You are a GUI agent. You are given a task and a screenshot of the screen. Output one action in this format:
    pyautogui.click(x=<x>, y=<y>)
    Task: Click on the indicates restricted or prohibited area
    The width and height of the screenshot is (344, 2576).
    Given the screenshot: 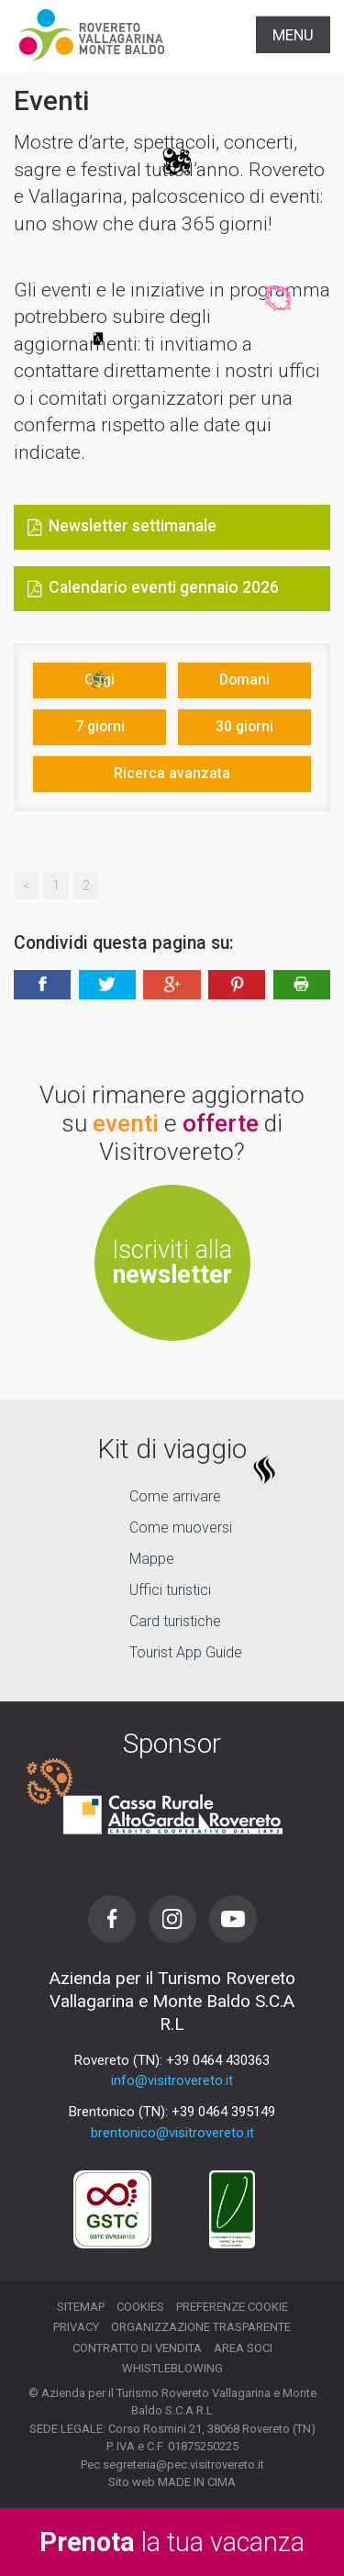 What is the action you would take?
    pyautogui.click(x=278, y=298)
    